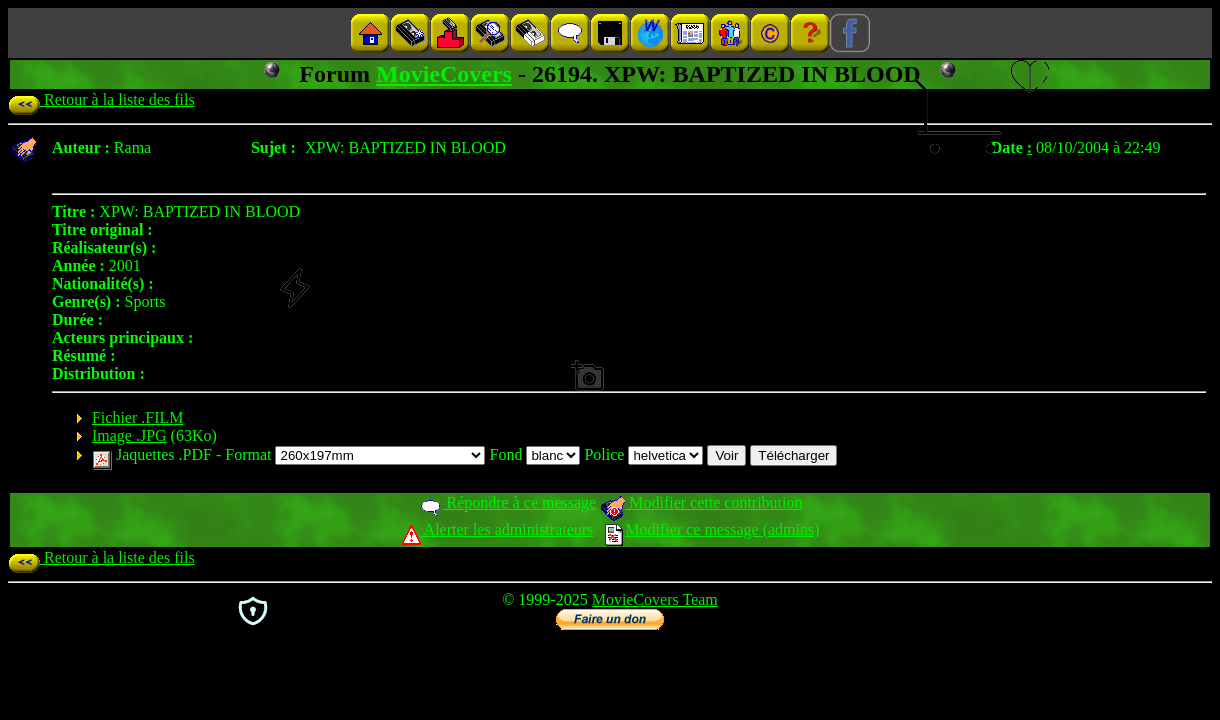 The height and width of the screenshot is (720, 1220). I want to click on indicates fast or instant action, so click(295, 288).